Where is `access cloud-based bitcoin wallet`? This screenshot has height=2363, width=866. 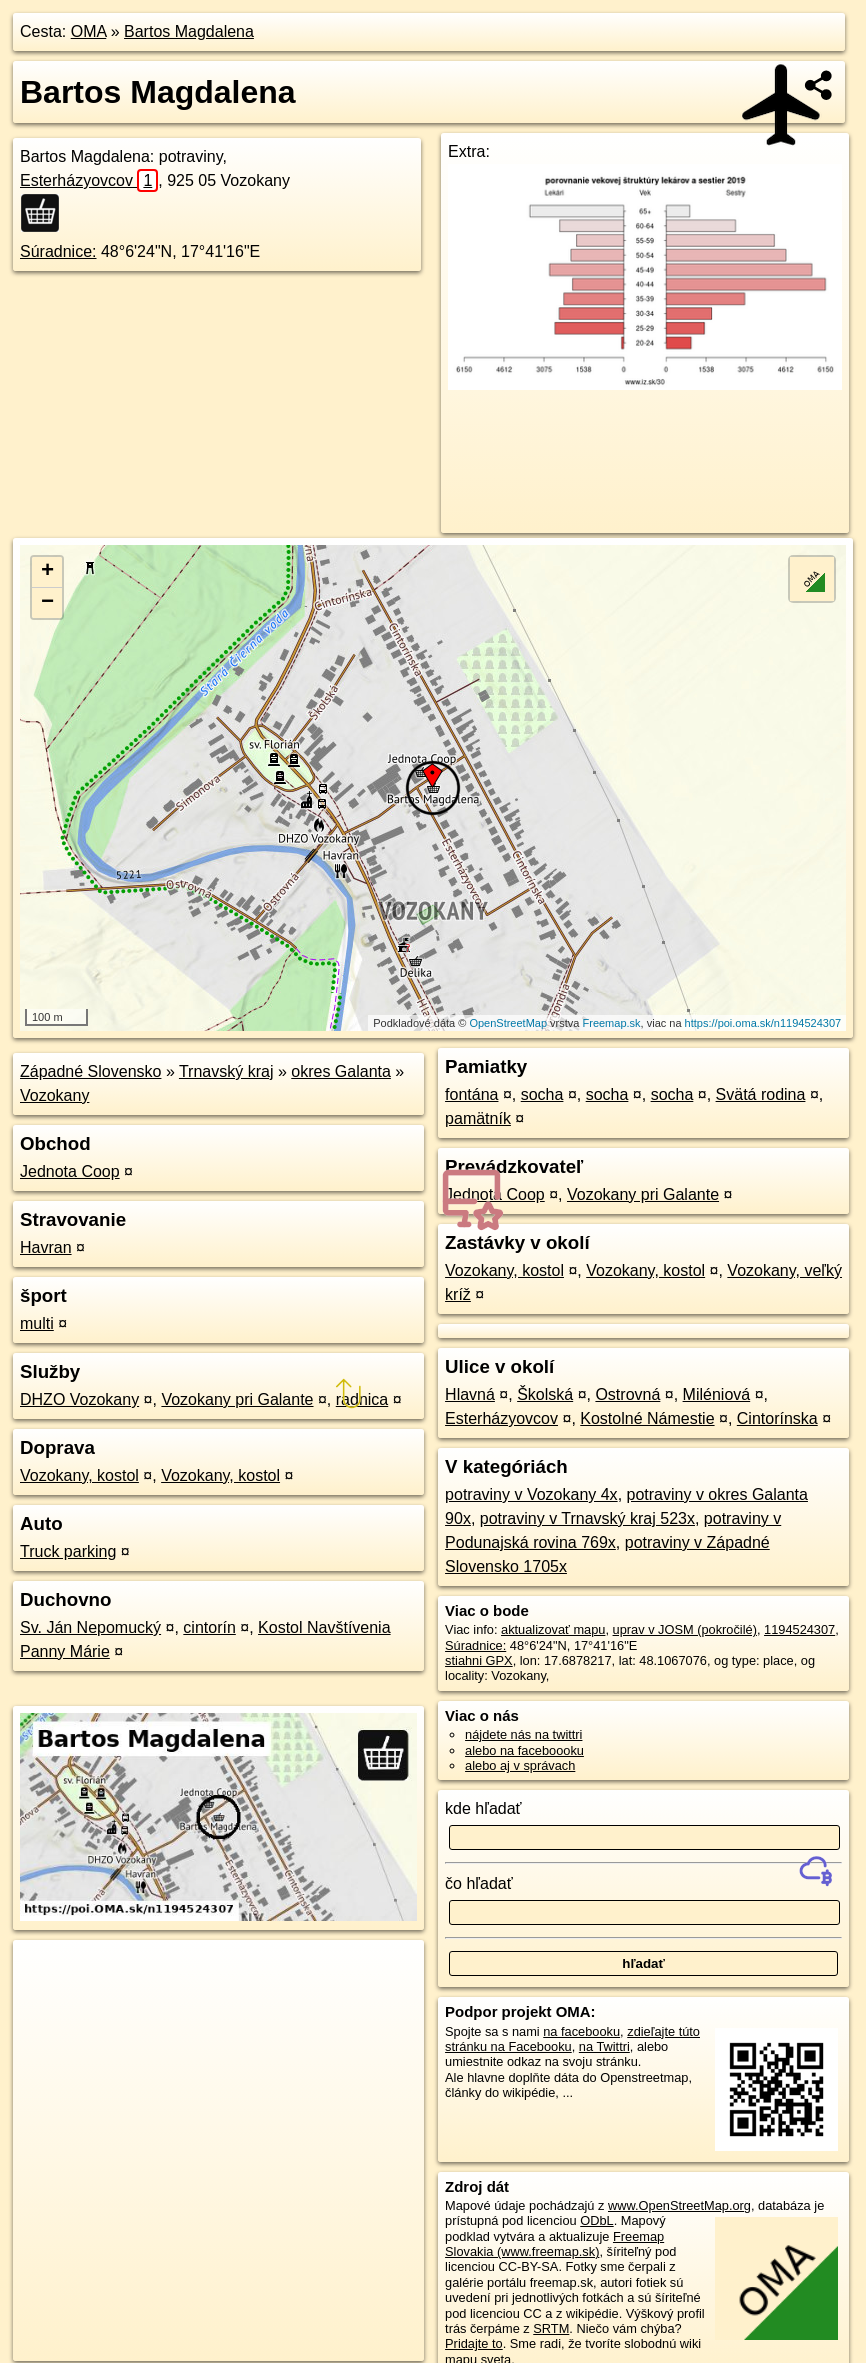
access cloud-based bitcoin wallet is located at coordinates (816, 1868).